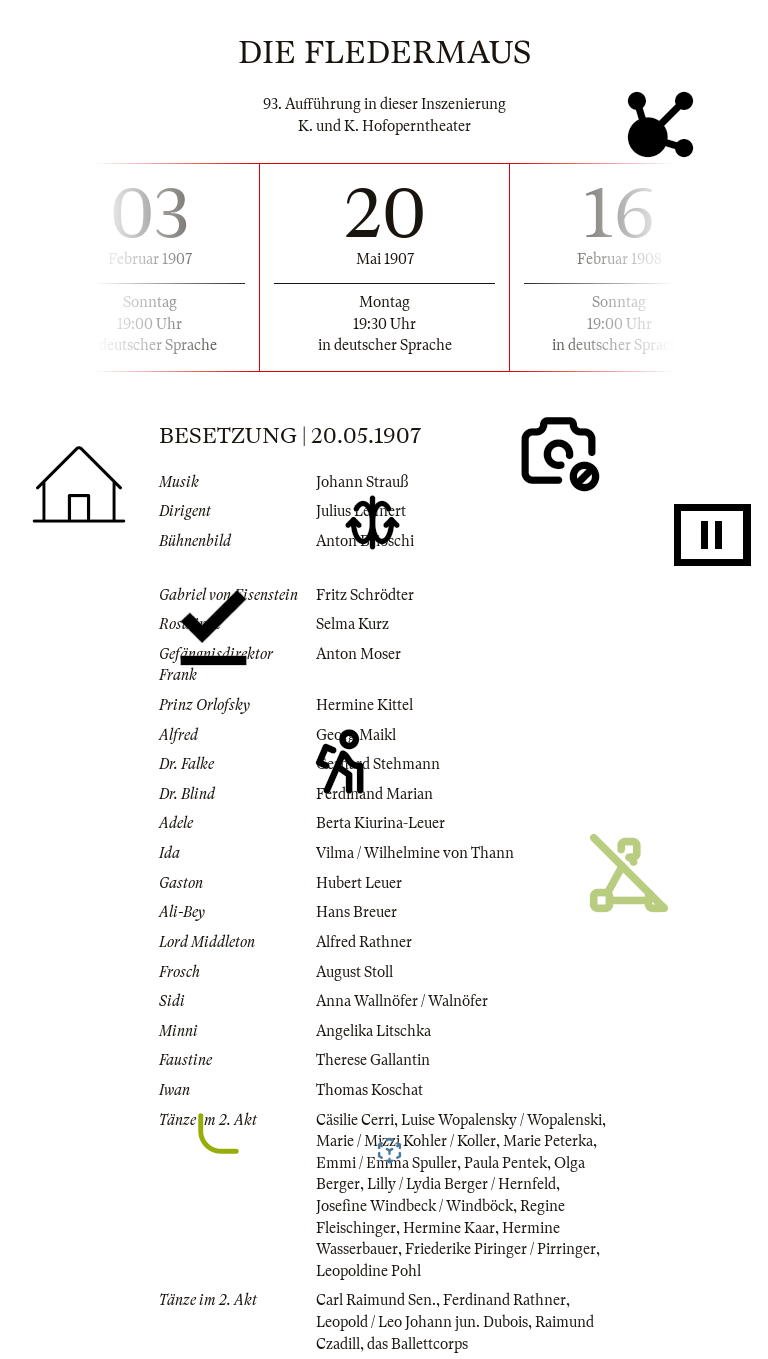  I want to click on toggle magnetic snap or alignment, so click(372, 522).